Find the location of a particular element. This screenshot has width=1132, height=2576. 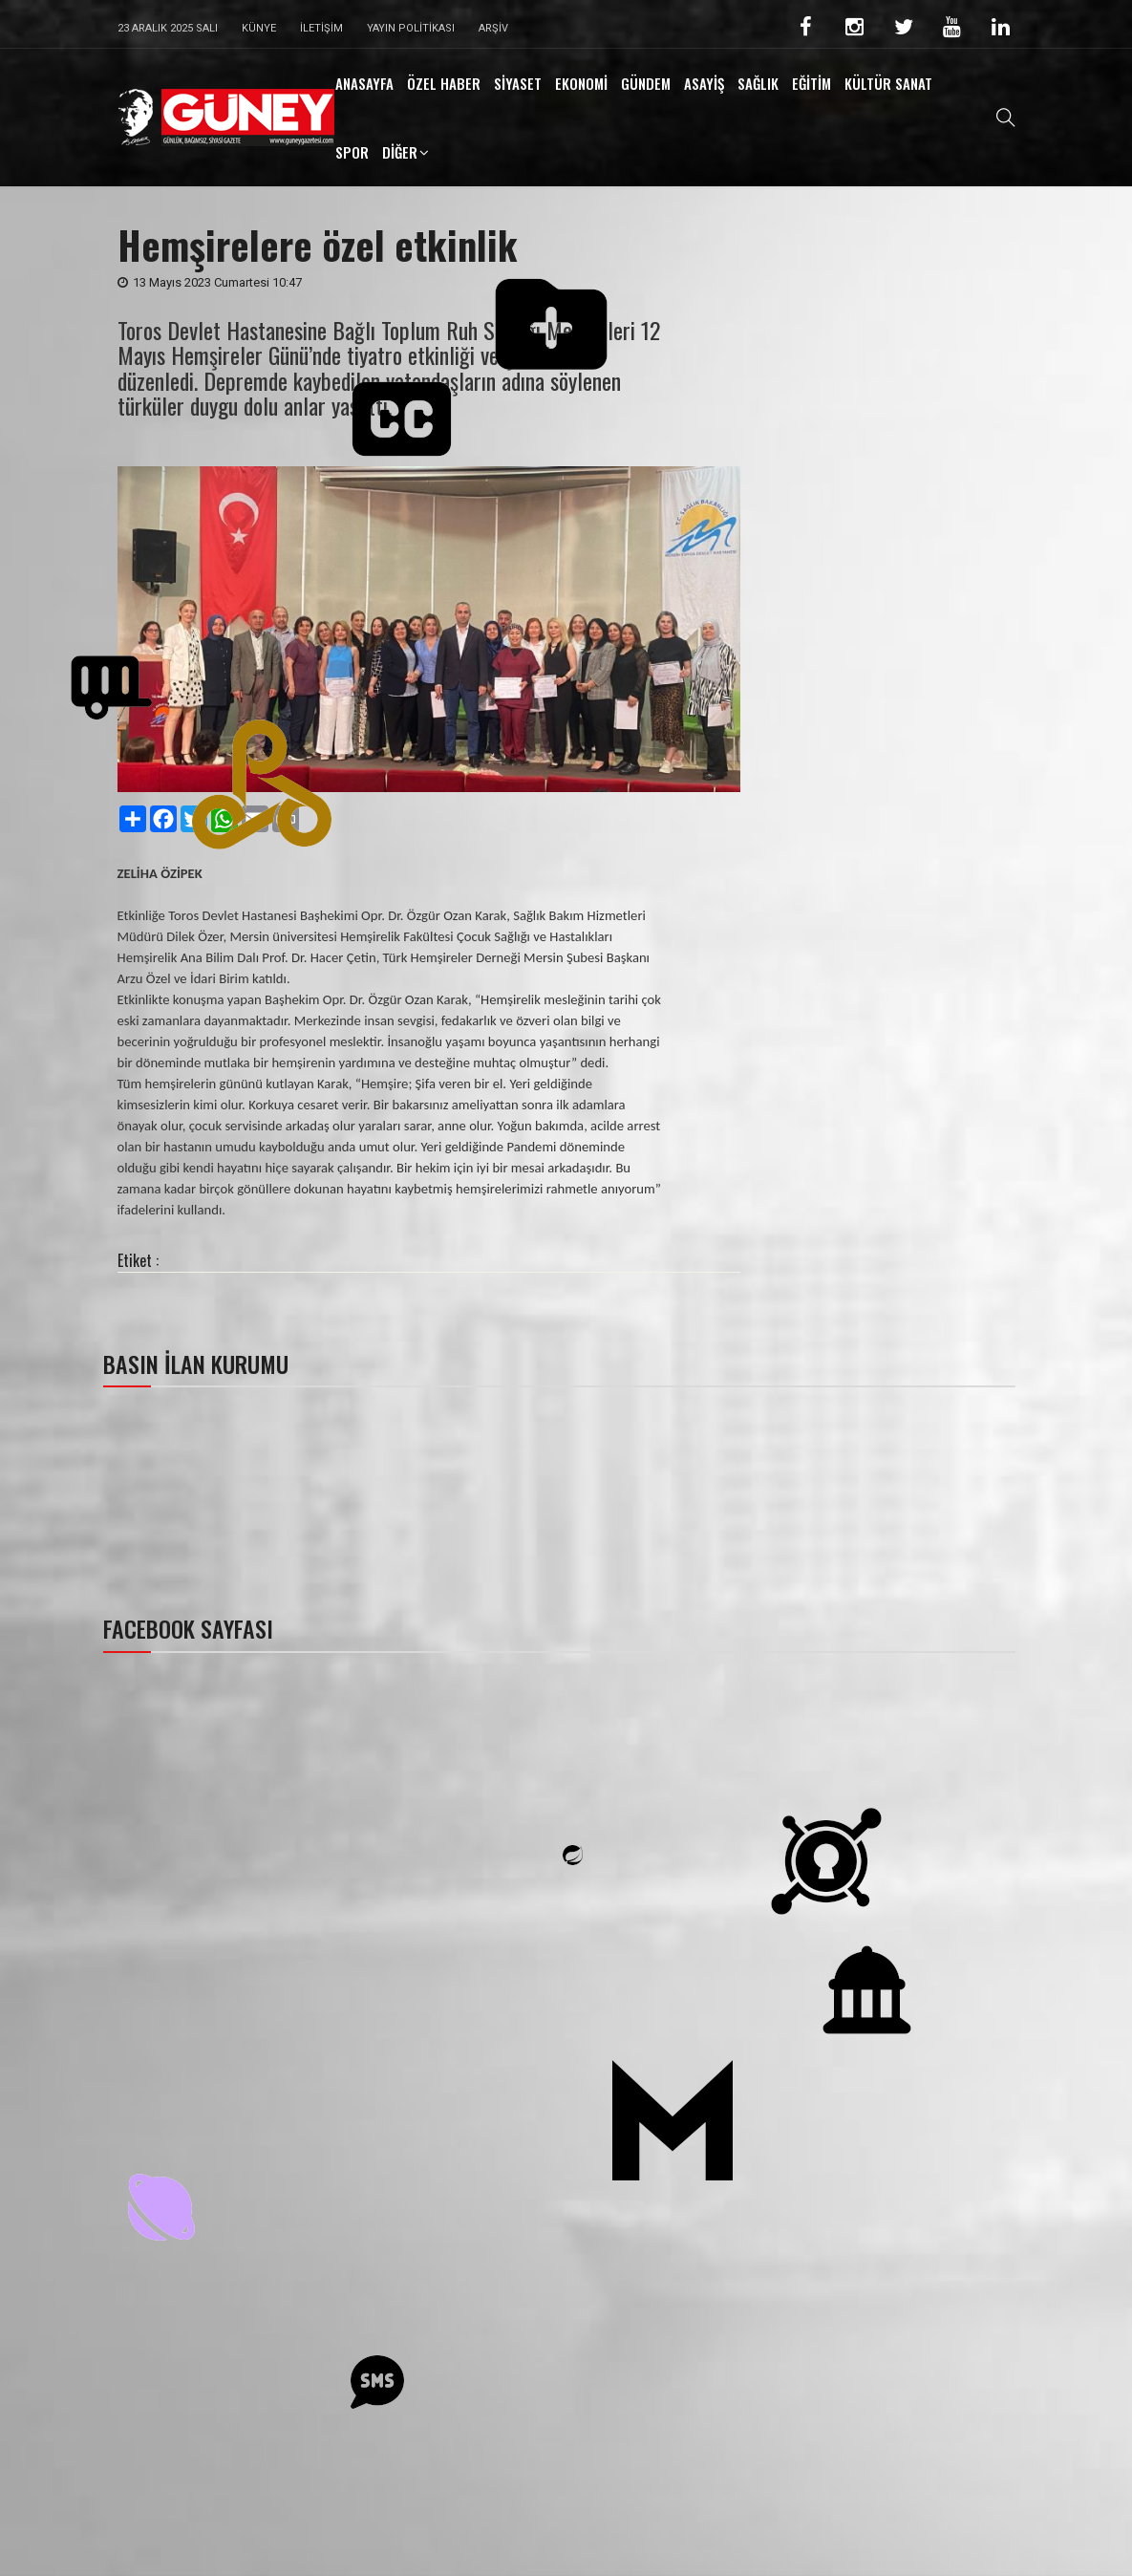

Monster Energy brand logo is located at coordinates (673, 2120).